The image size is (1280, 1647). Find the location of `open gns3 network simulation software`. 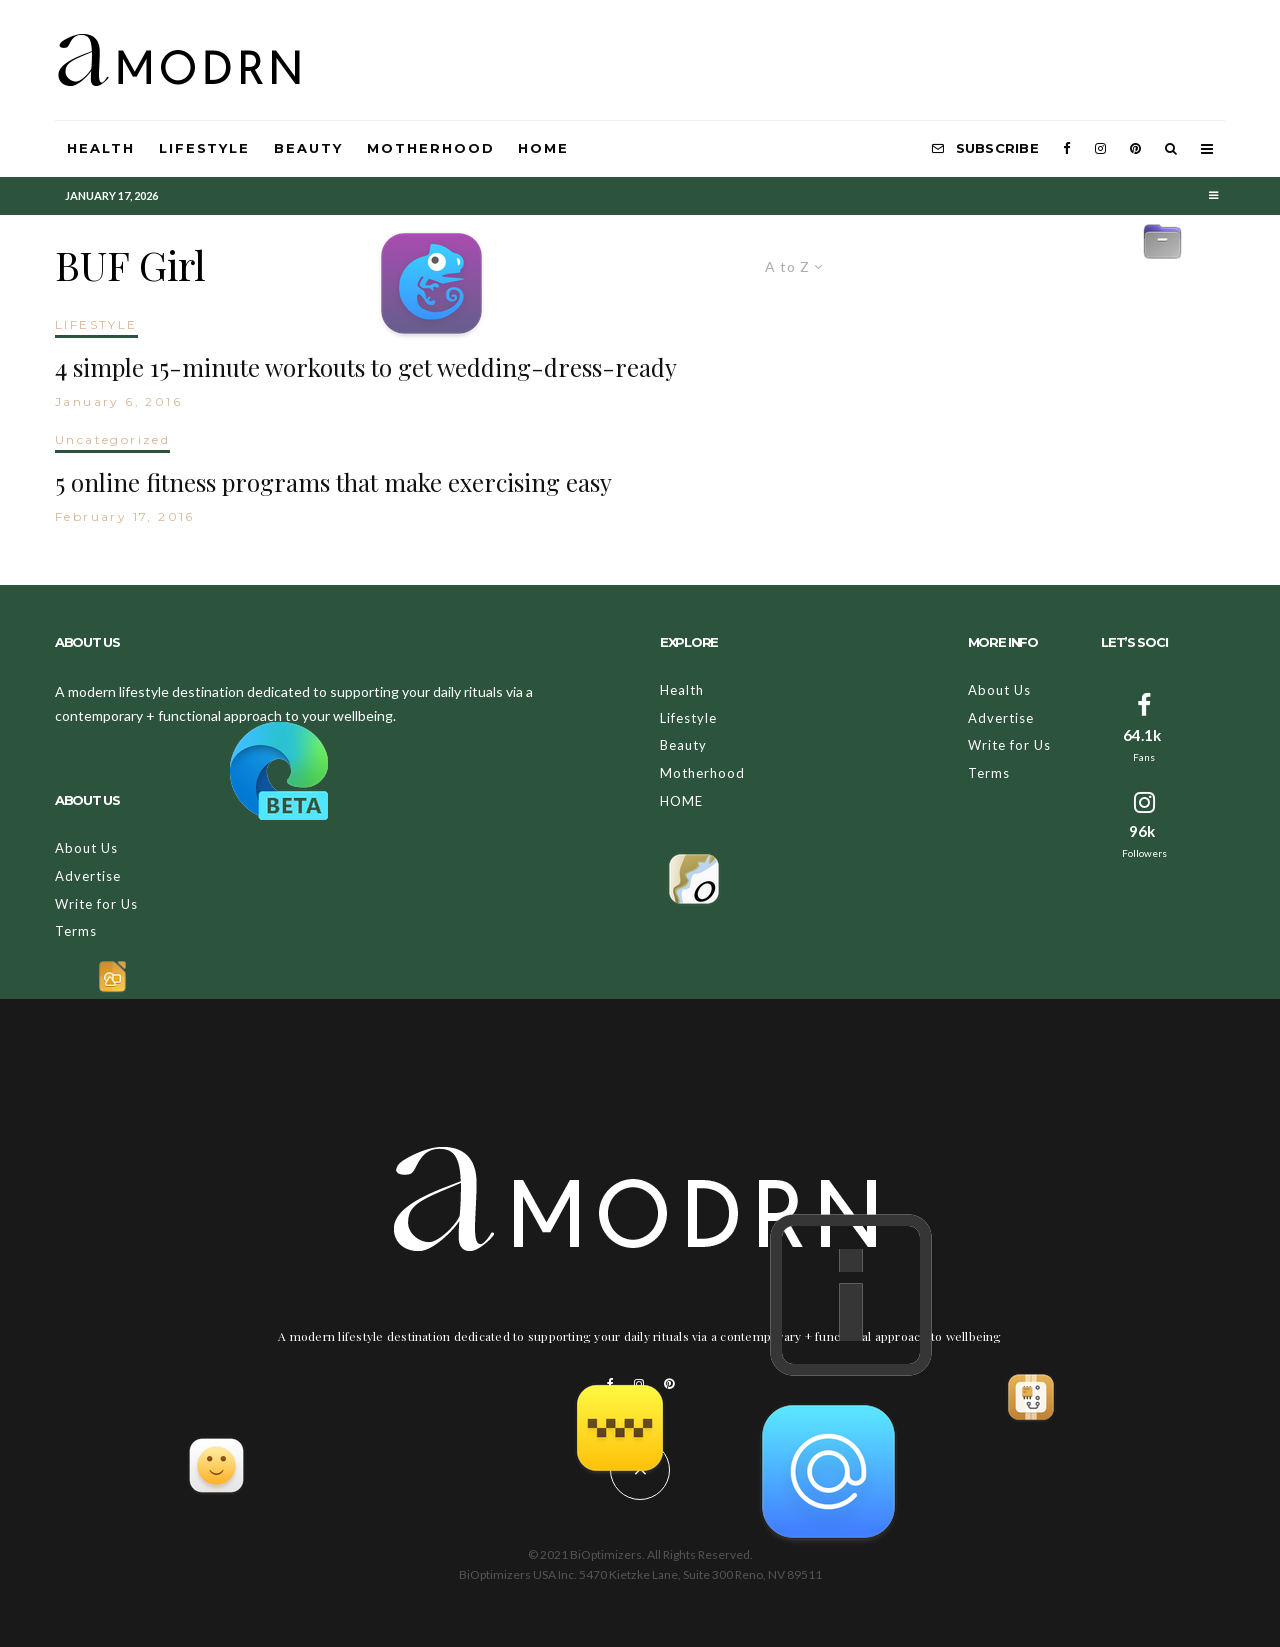

open gns3 network simulation software is located at coordinates (431, 283).